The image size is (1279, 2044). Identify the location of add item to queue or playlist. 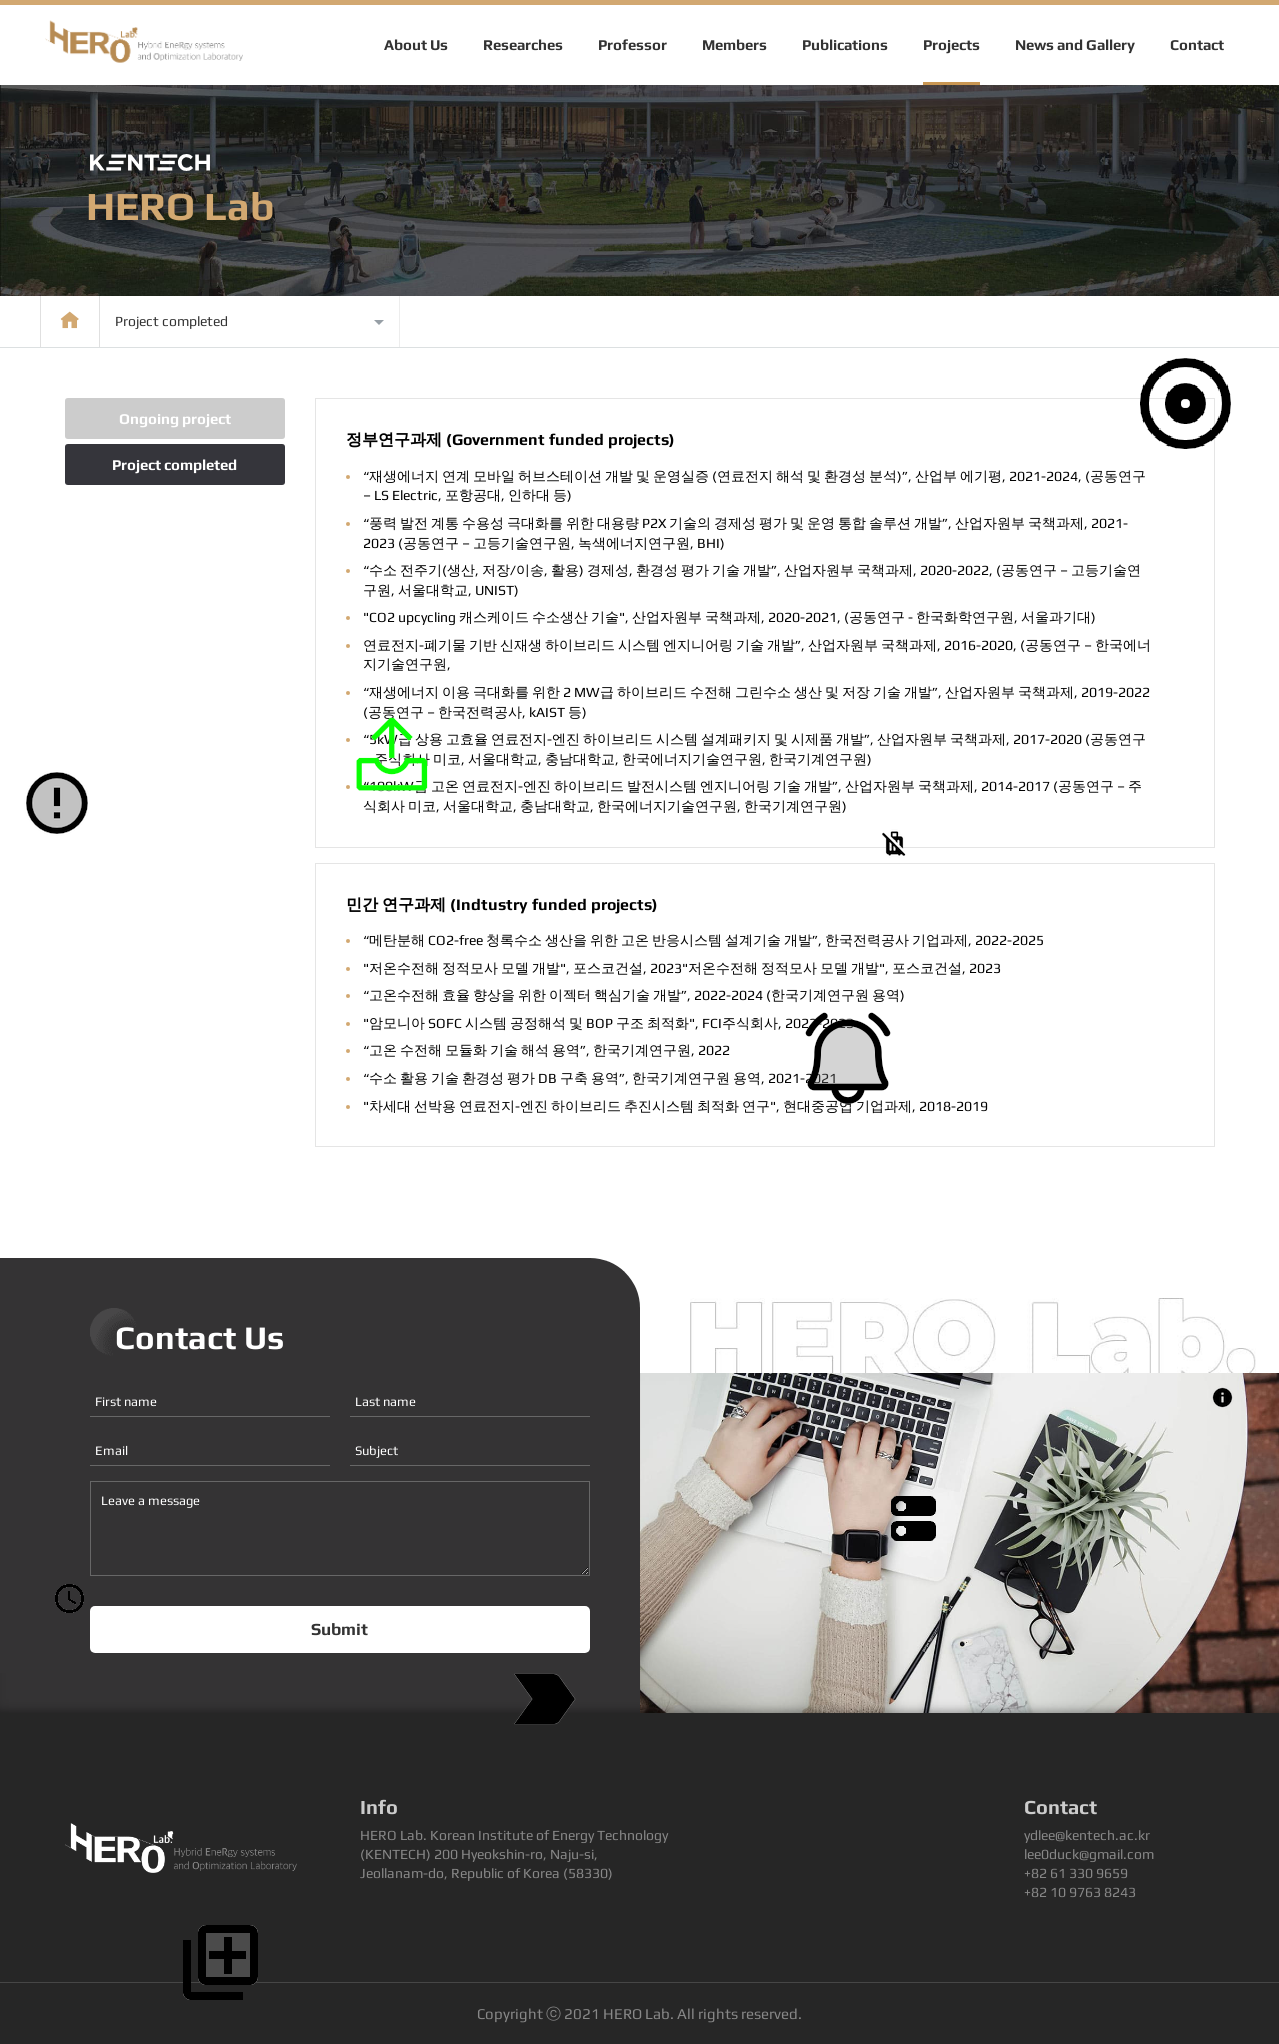
(220, 1962).